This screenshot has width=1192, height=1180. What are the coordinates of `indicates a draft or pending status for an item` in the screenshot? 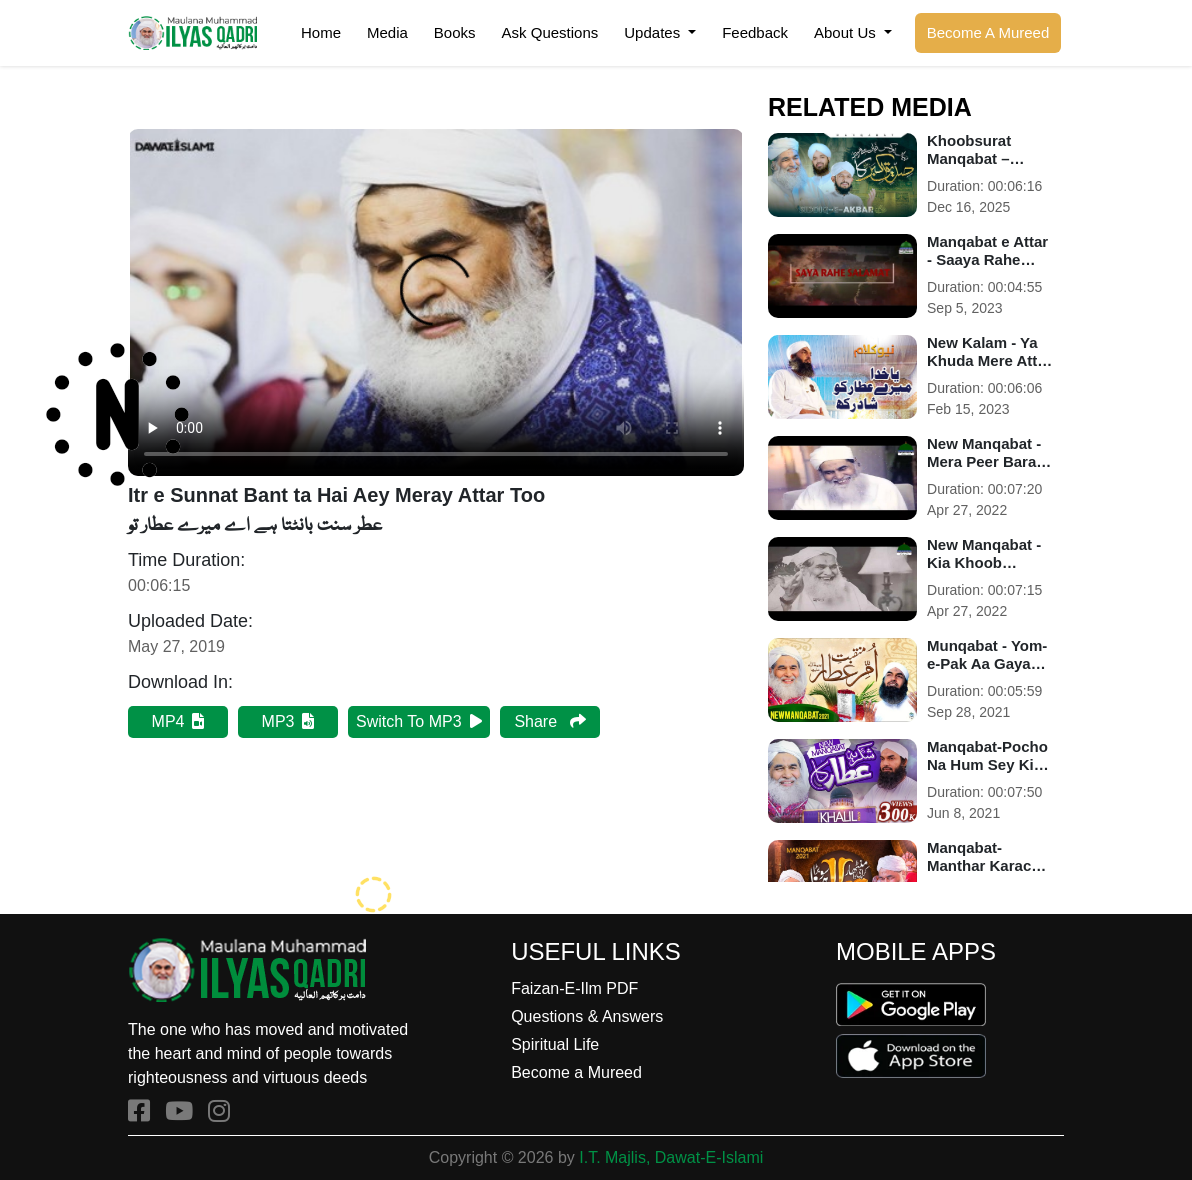 It's located at (117, 414).